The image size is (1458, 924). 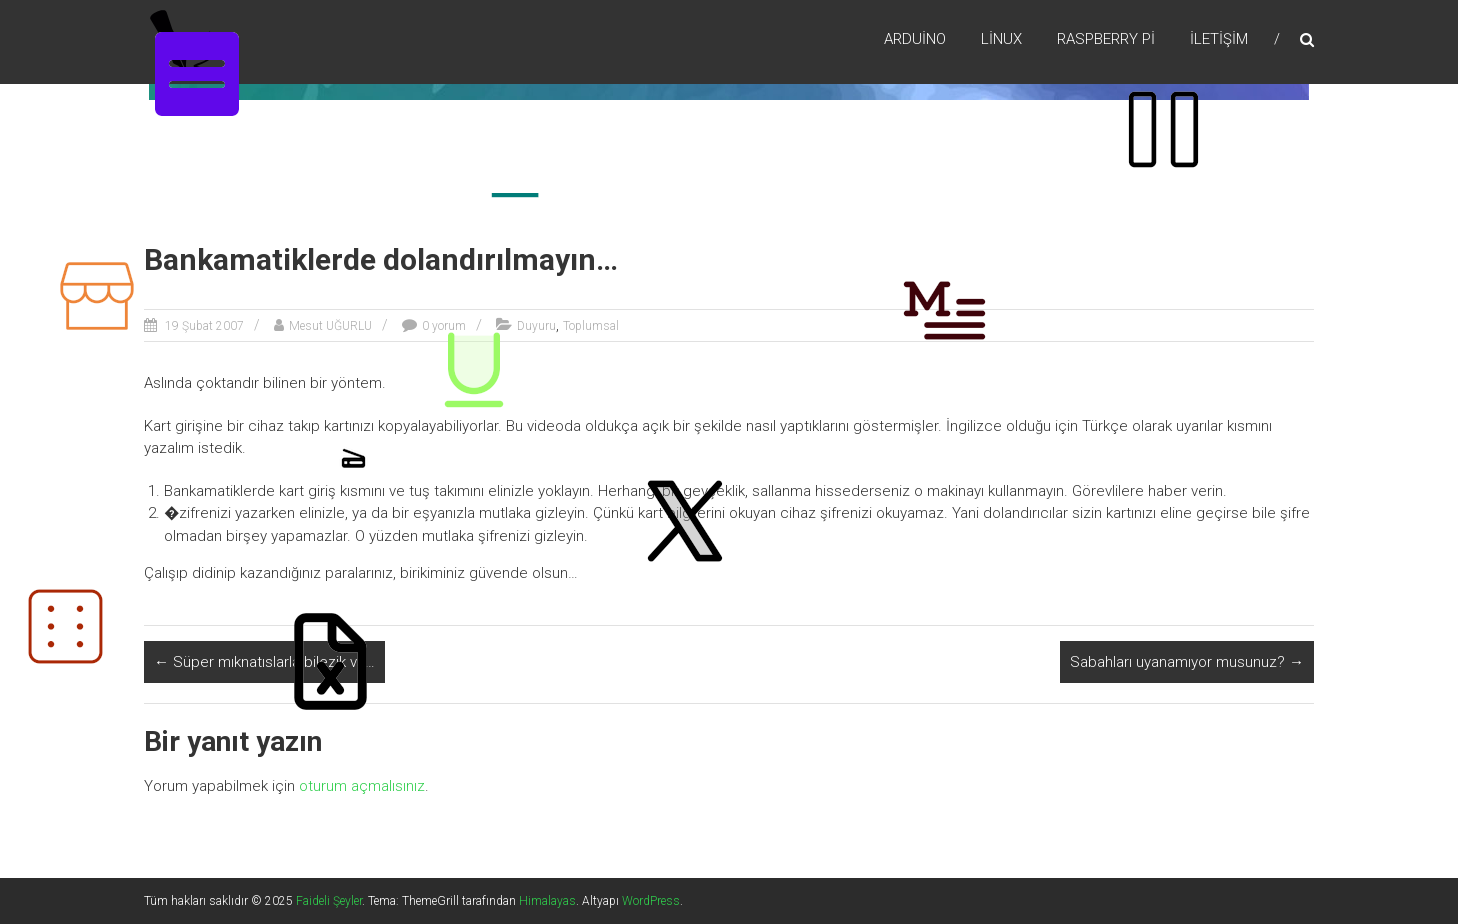 I want to click on randomize or shuffle content, so click(x=65, y=626).